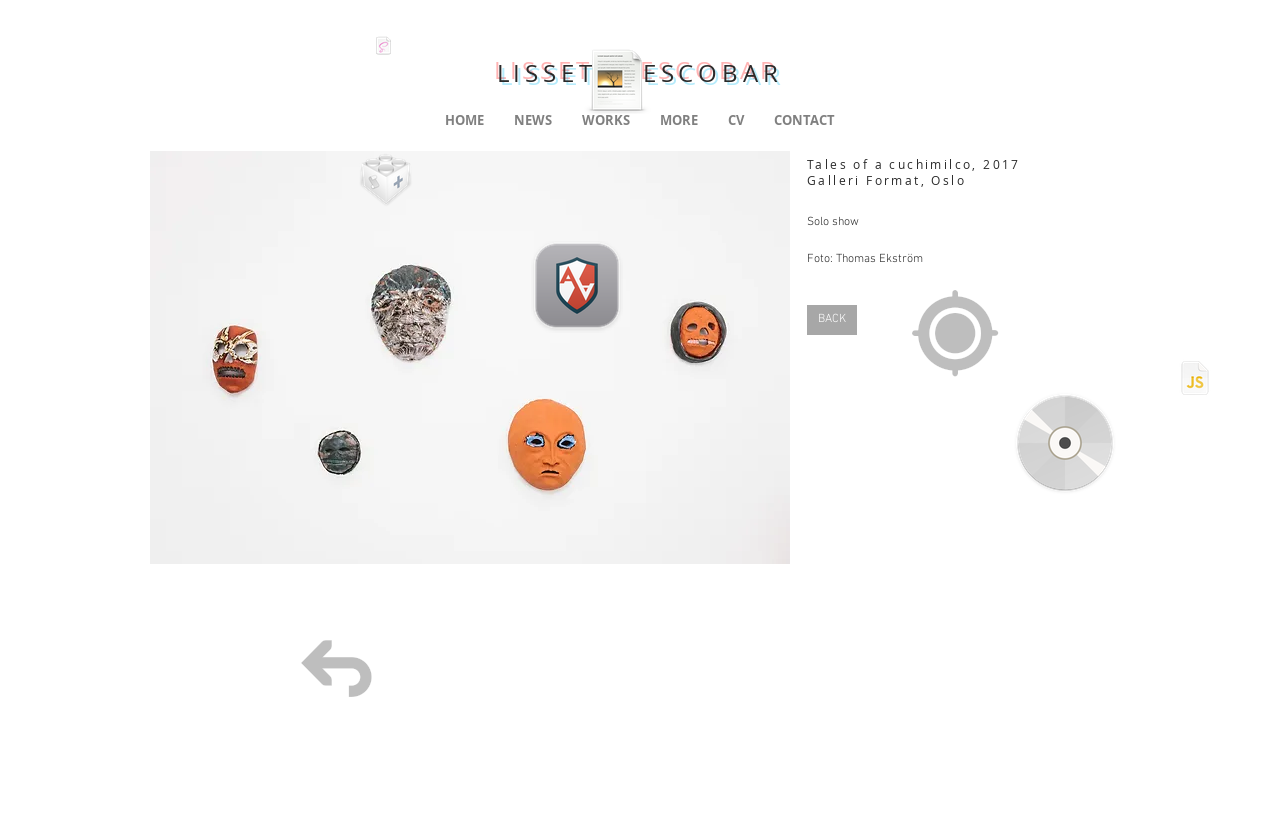  I want to click on open apparmor security preferences, so click(577, 287).